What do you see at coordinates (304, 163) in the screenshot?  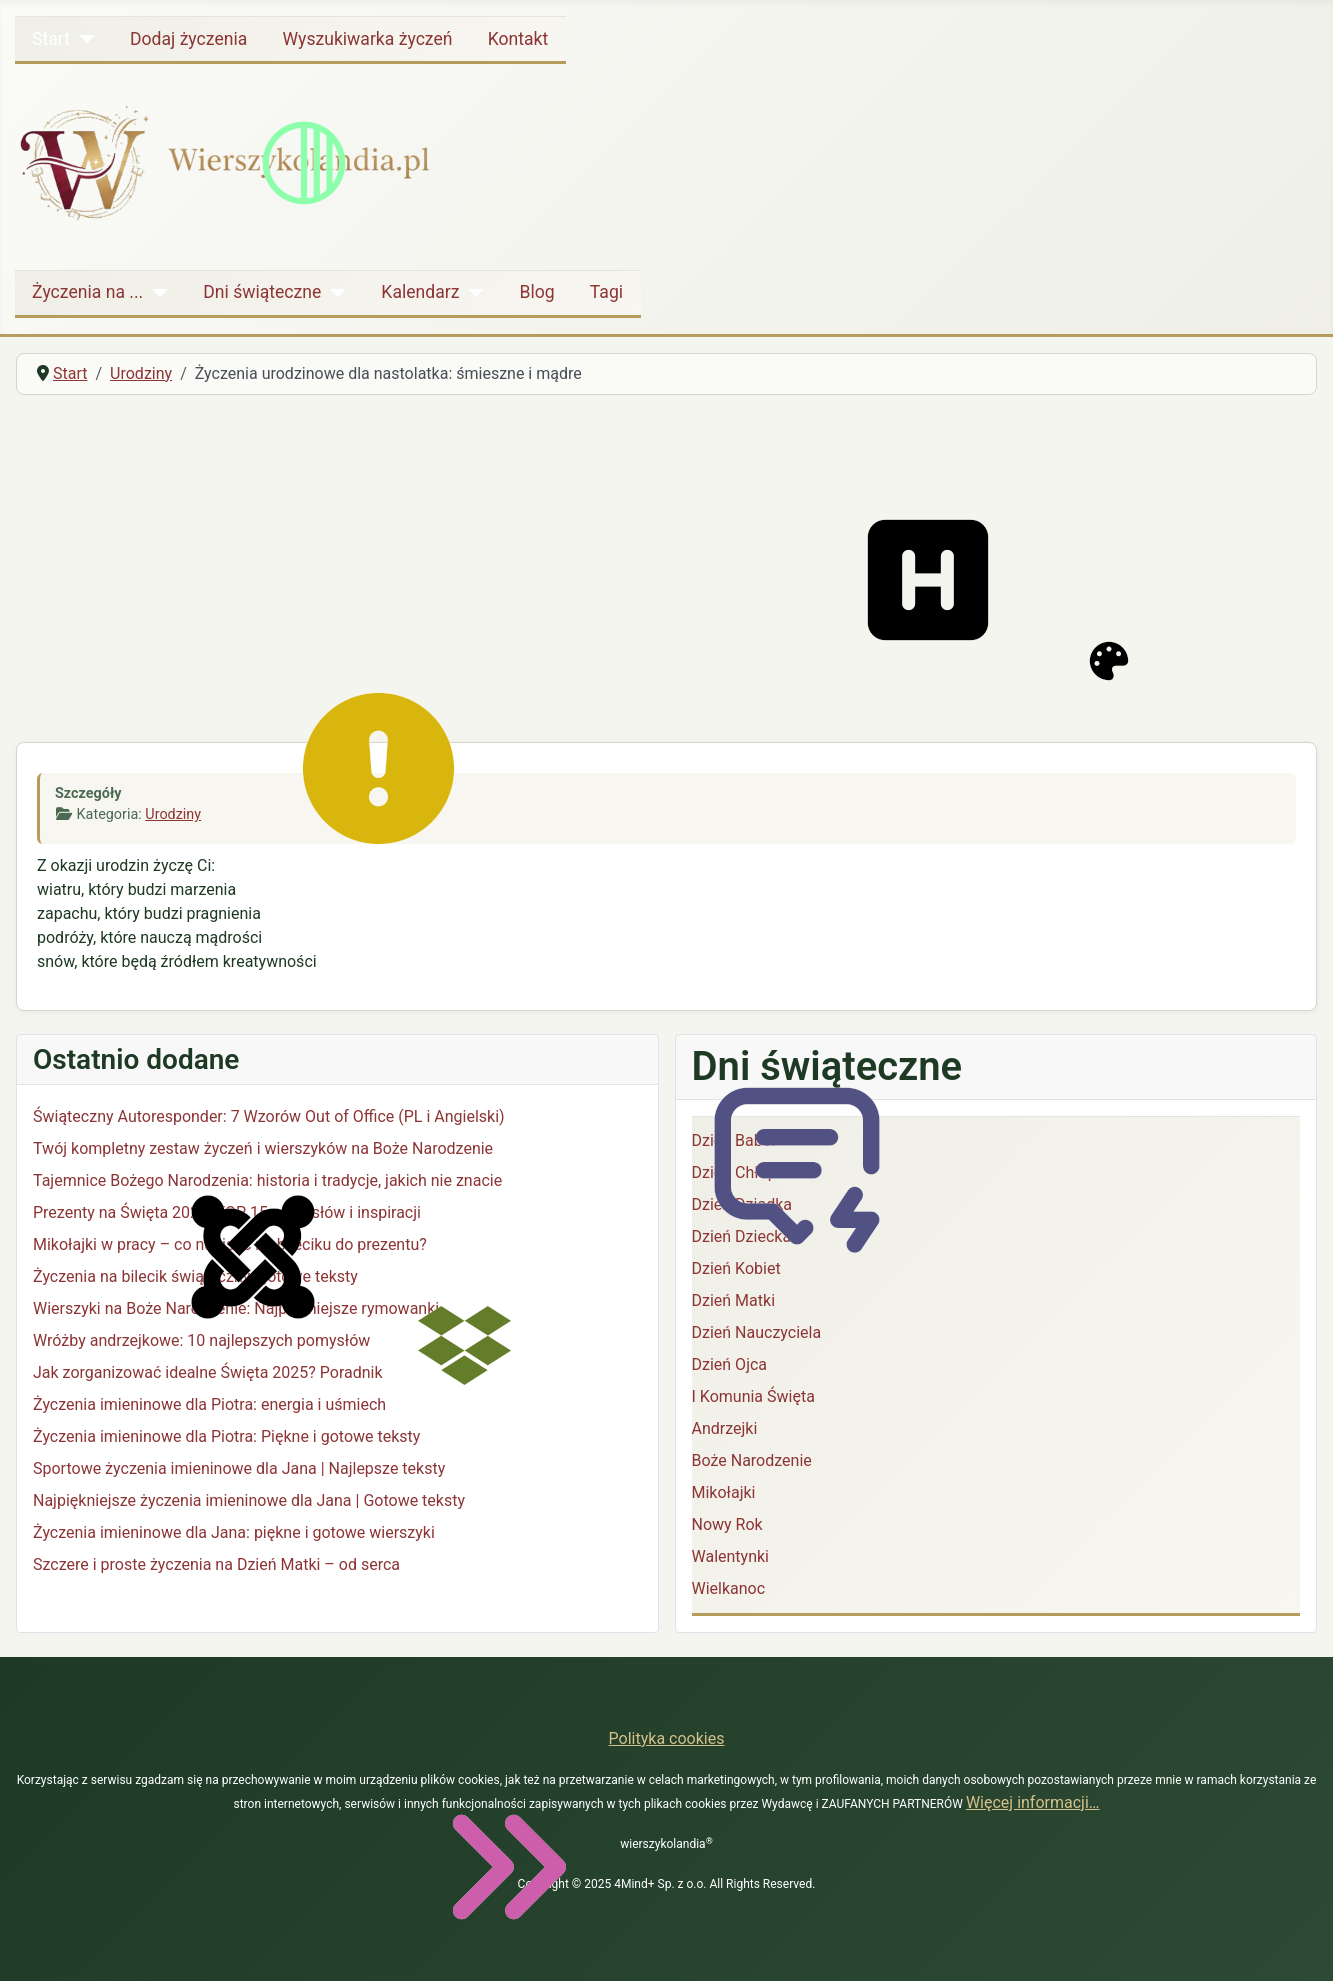 I see `toggle between light and dark mode` at bounding box center [304, 163].